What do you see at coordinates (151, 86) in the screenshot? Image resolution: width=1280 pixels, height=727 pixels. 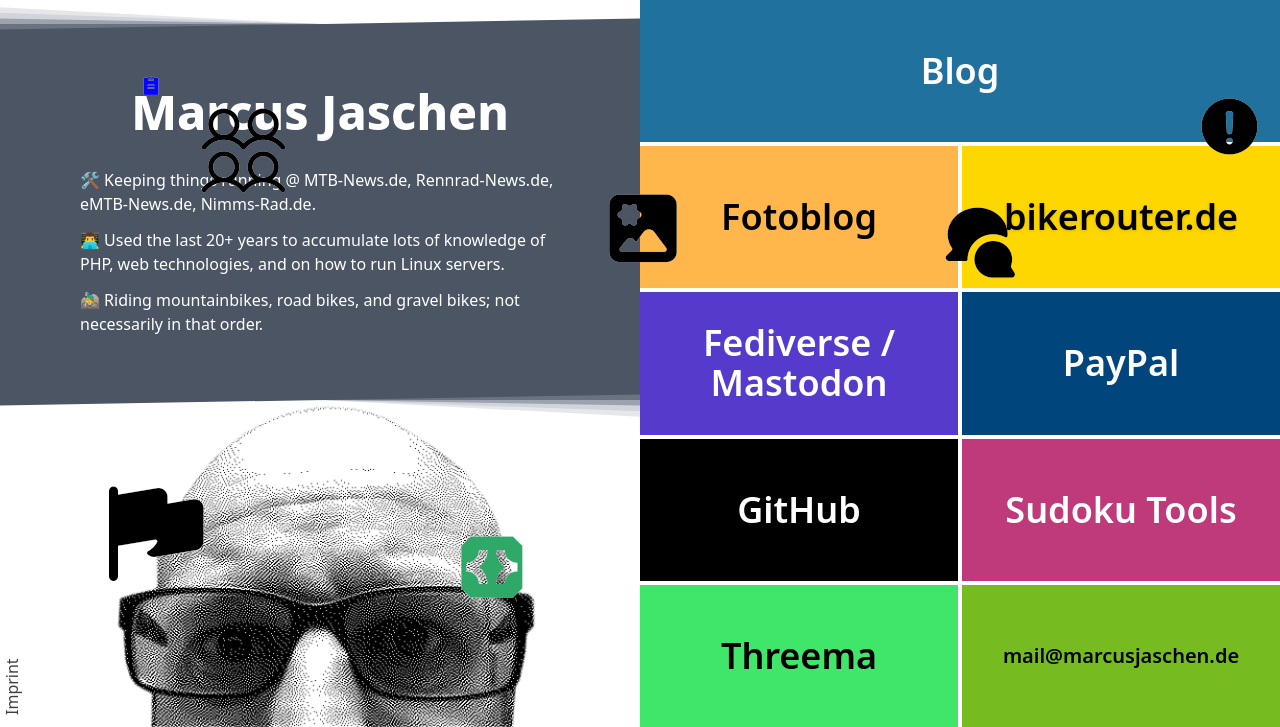 I see `view clipboard contents` at bounding box center [151, 86].